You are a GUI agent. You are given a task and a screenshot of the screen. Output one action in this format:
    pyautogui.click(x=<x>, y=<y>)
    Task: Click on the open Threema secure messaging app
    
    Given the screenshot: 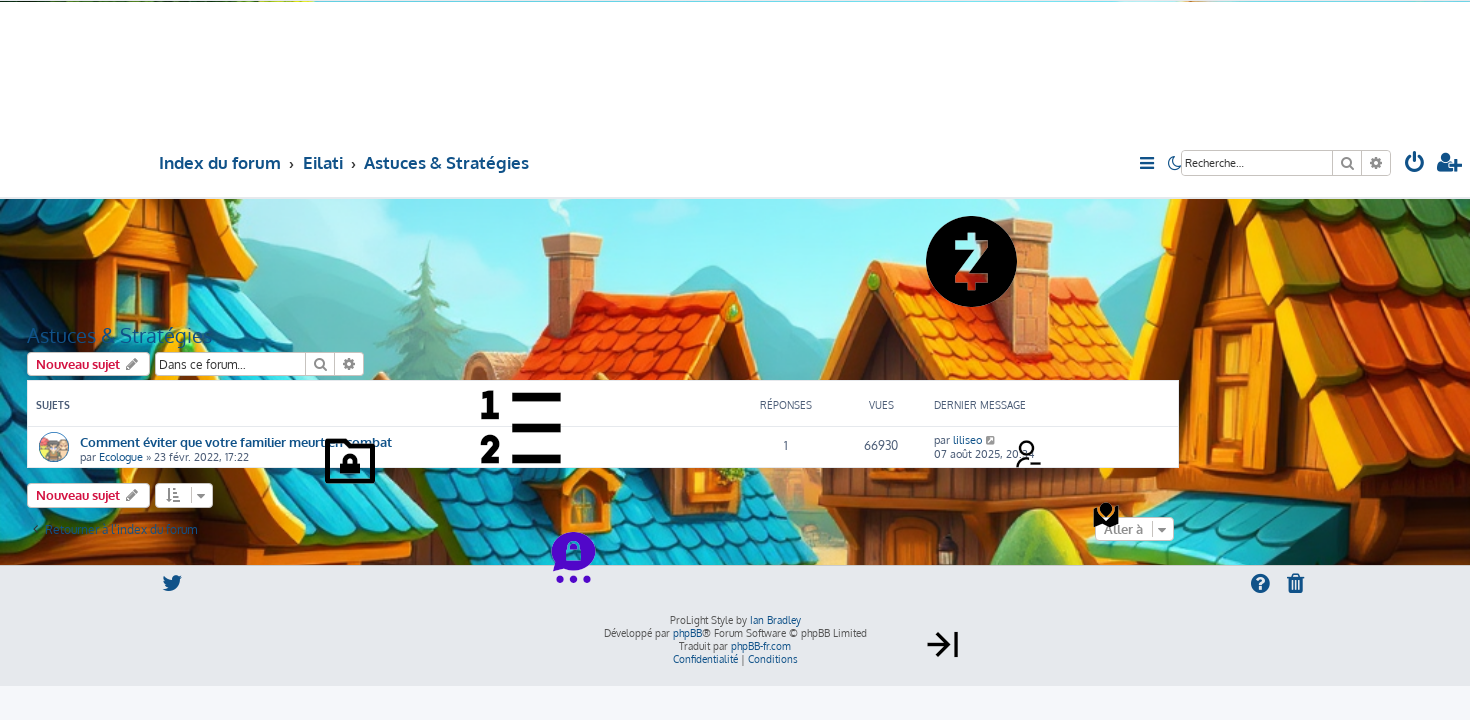 What is the action you would take?
    pyautogui.click(x=573, y=557)
    